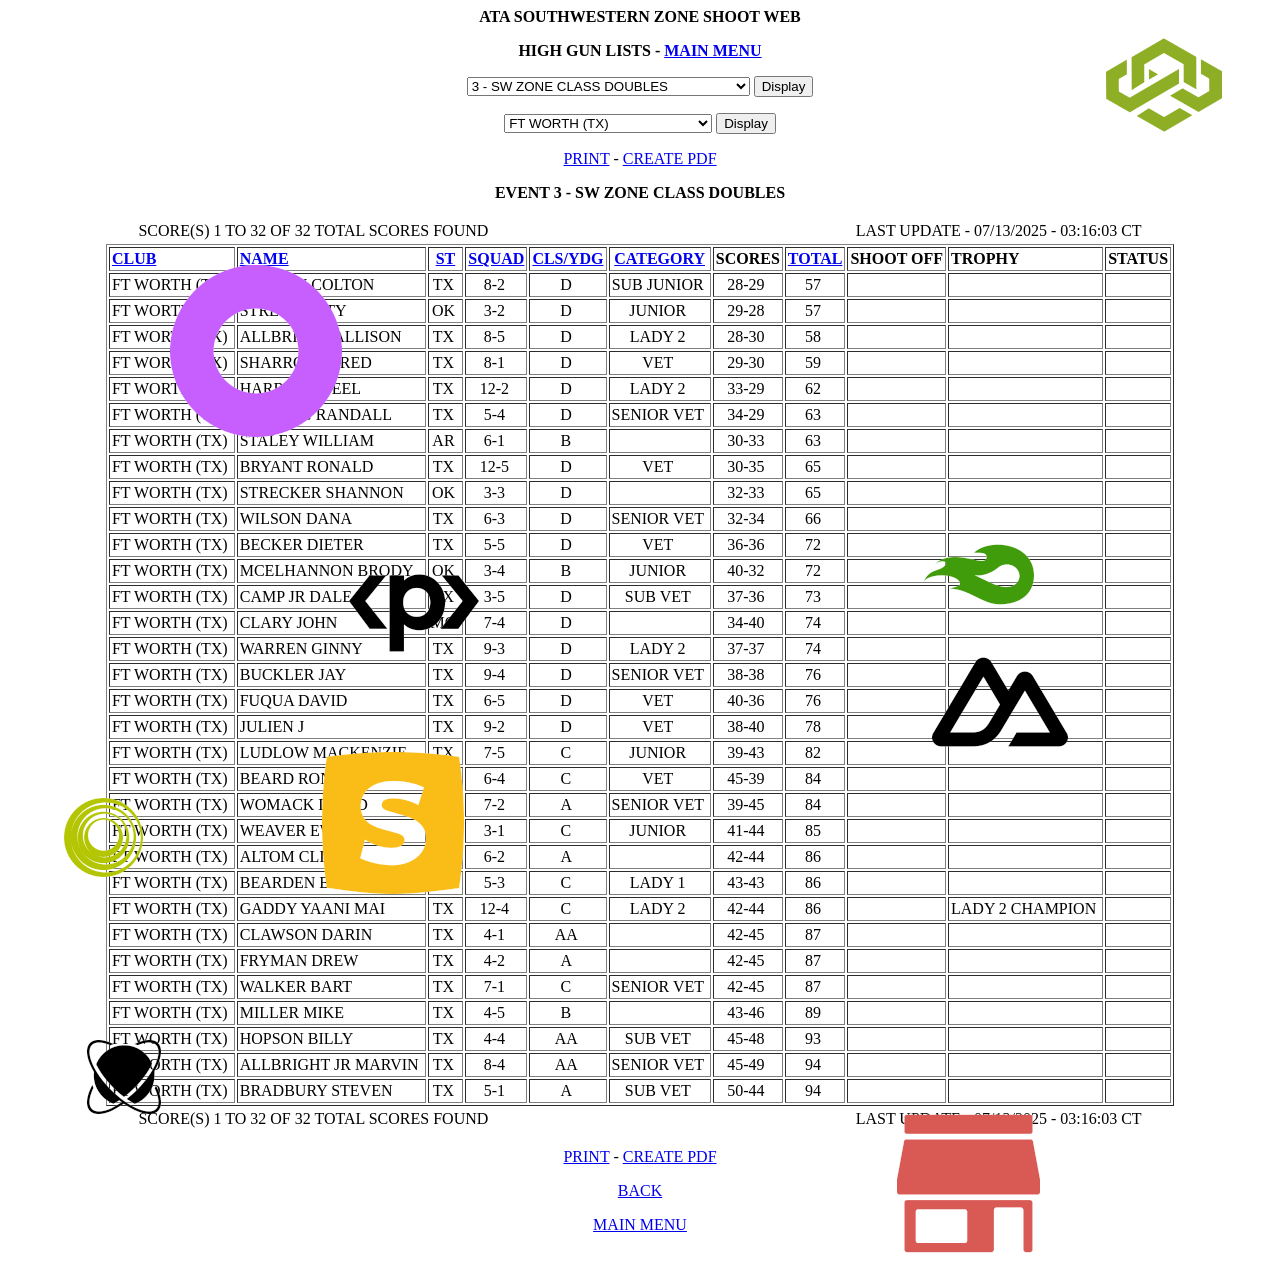  Describe the element at coordinates (978, 574) in the screenshot. I see `open MediaFire cloud storage` at that location.